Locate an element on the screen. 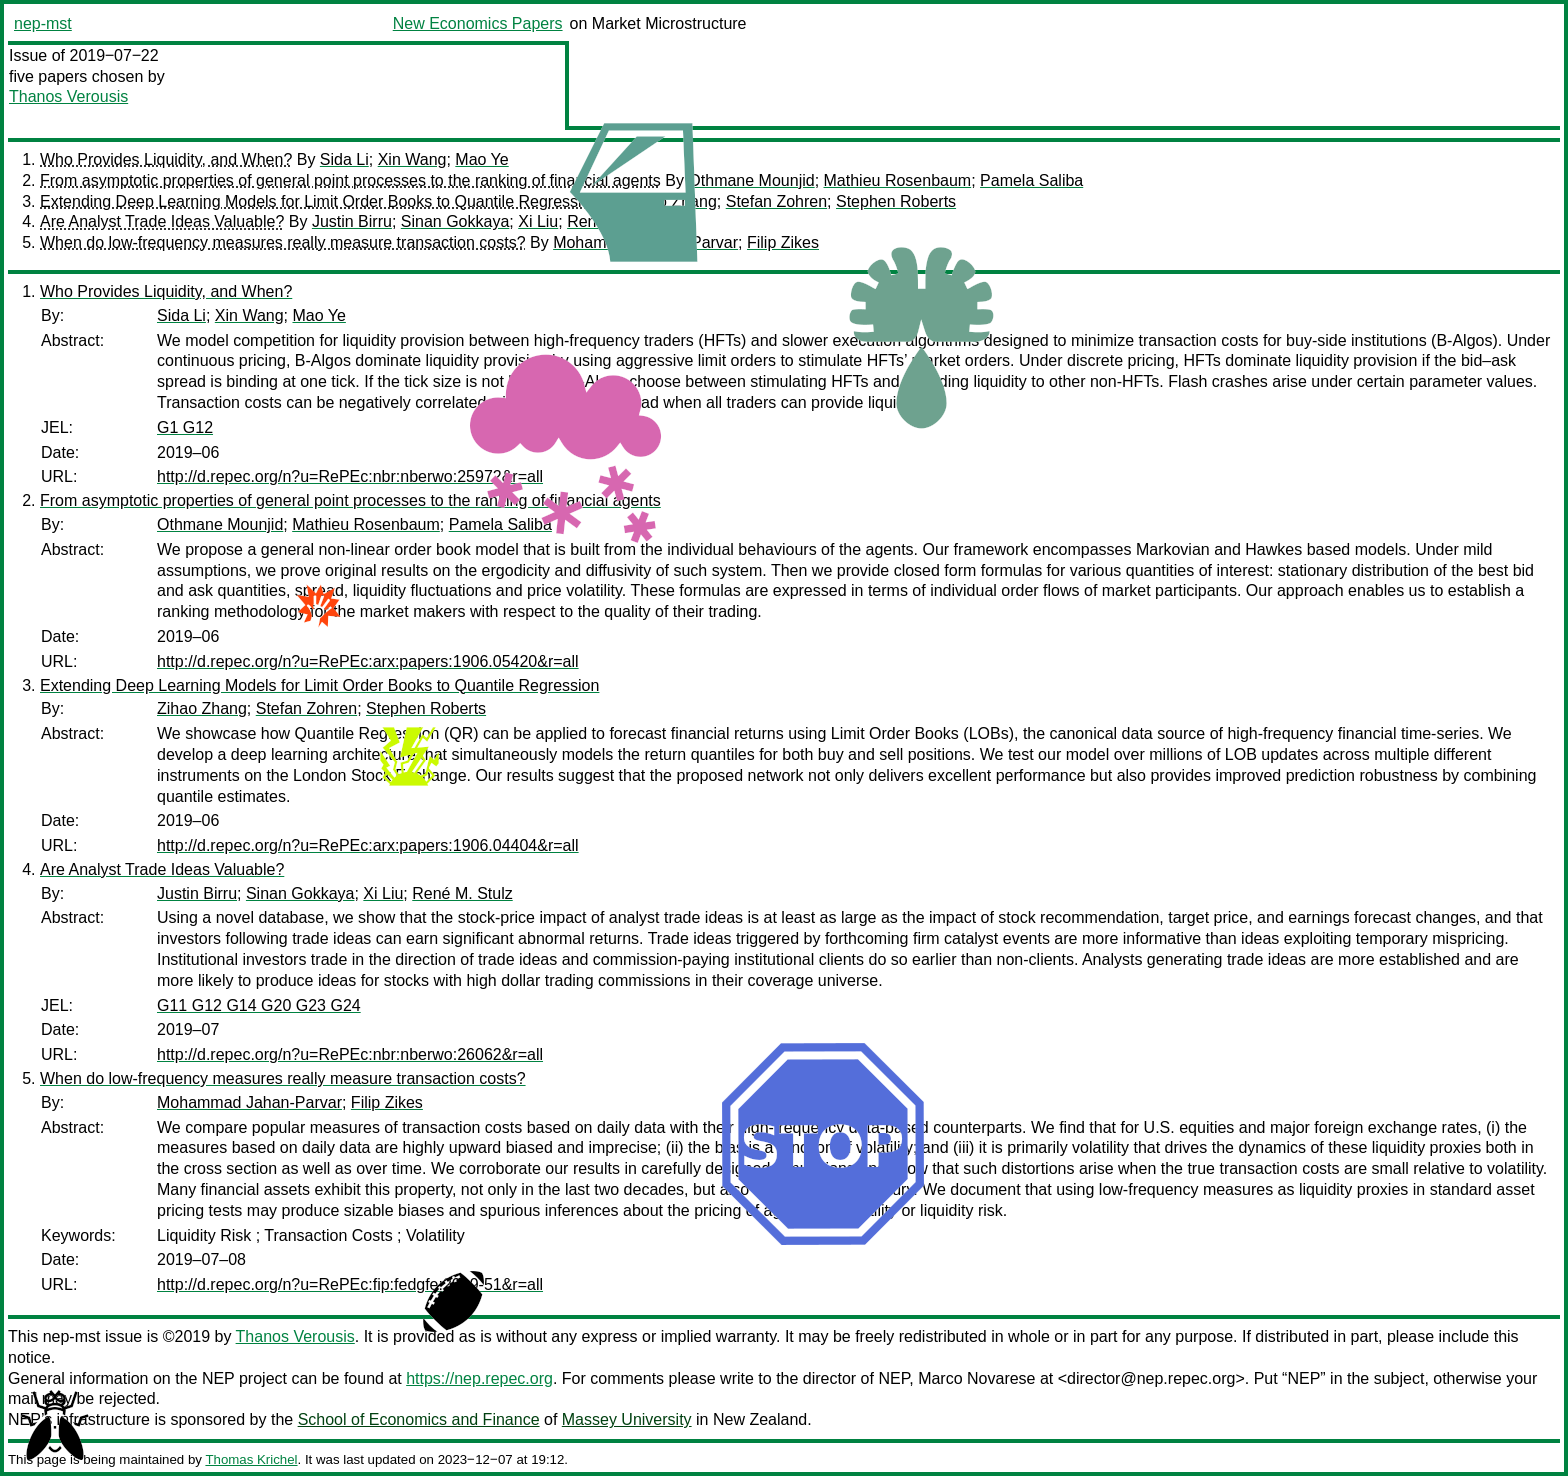 The width and height of the screenshot is (1568, 1476). indicates energy discharge or power dispersal is located at coordinates (409, 756).